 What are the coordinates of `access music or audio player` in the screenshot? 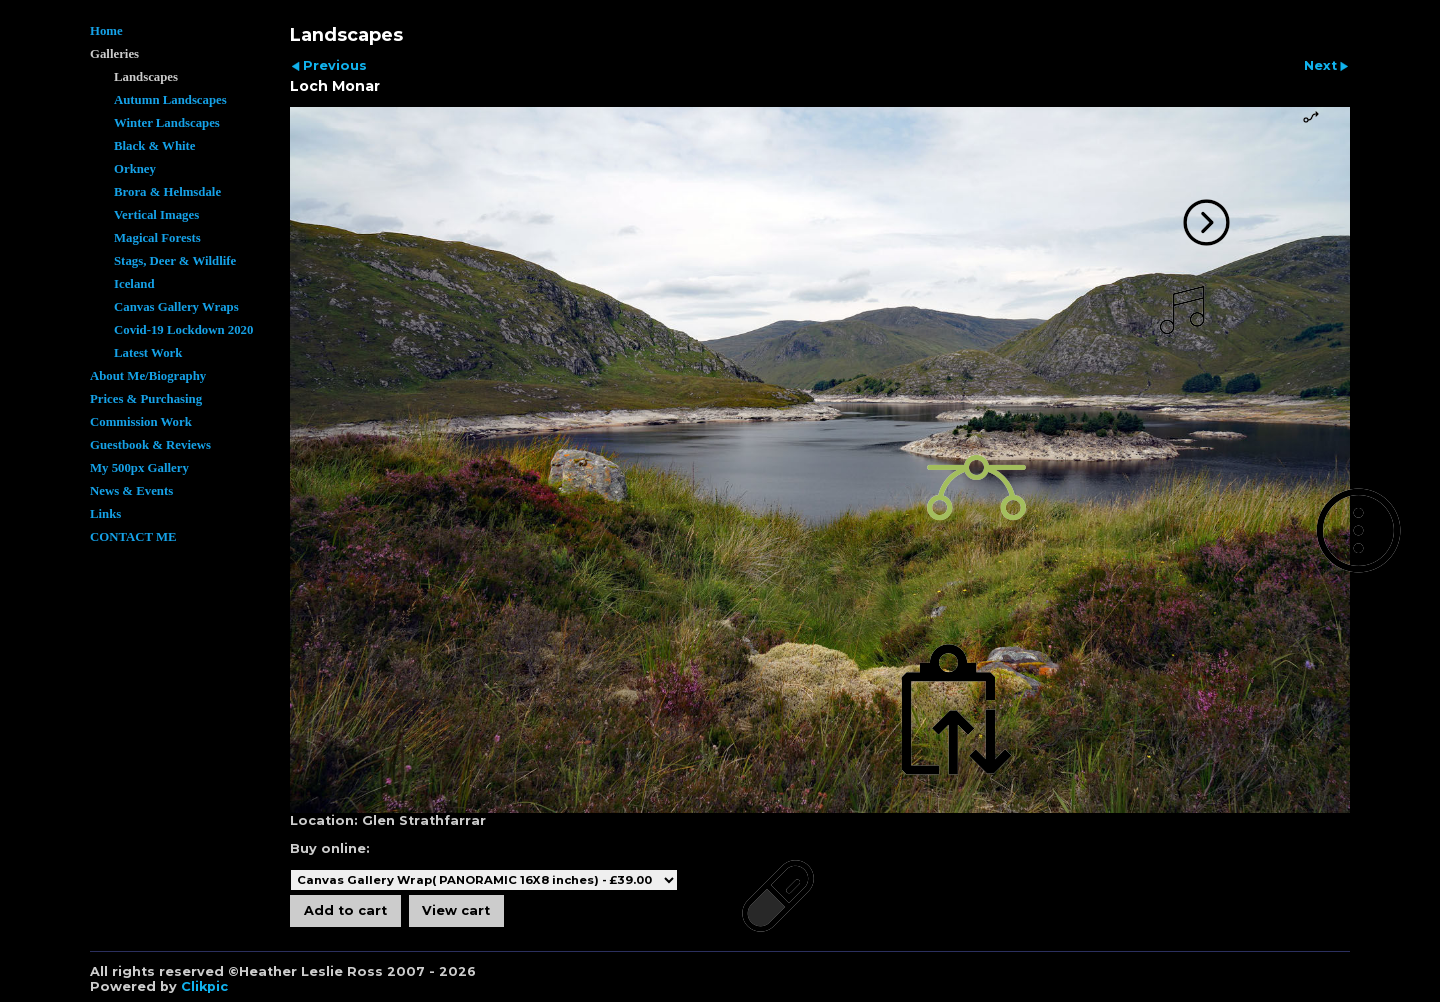 It's located at (1185, 311).